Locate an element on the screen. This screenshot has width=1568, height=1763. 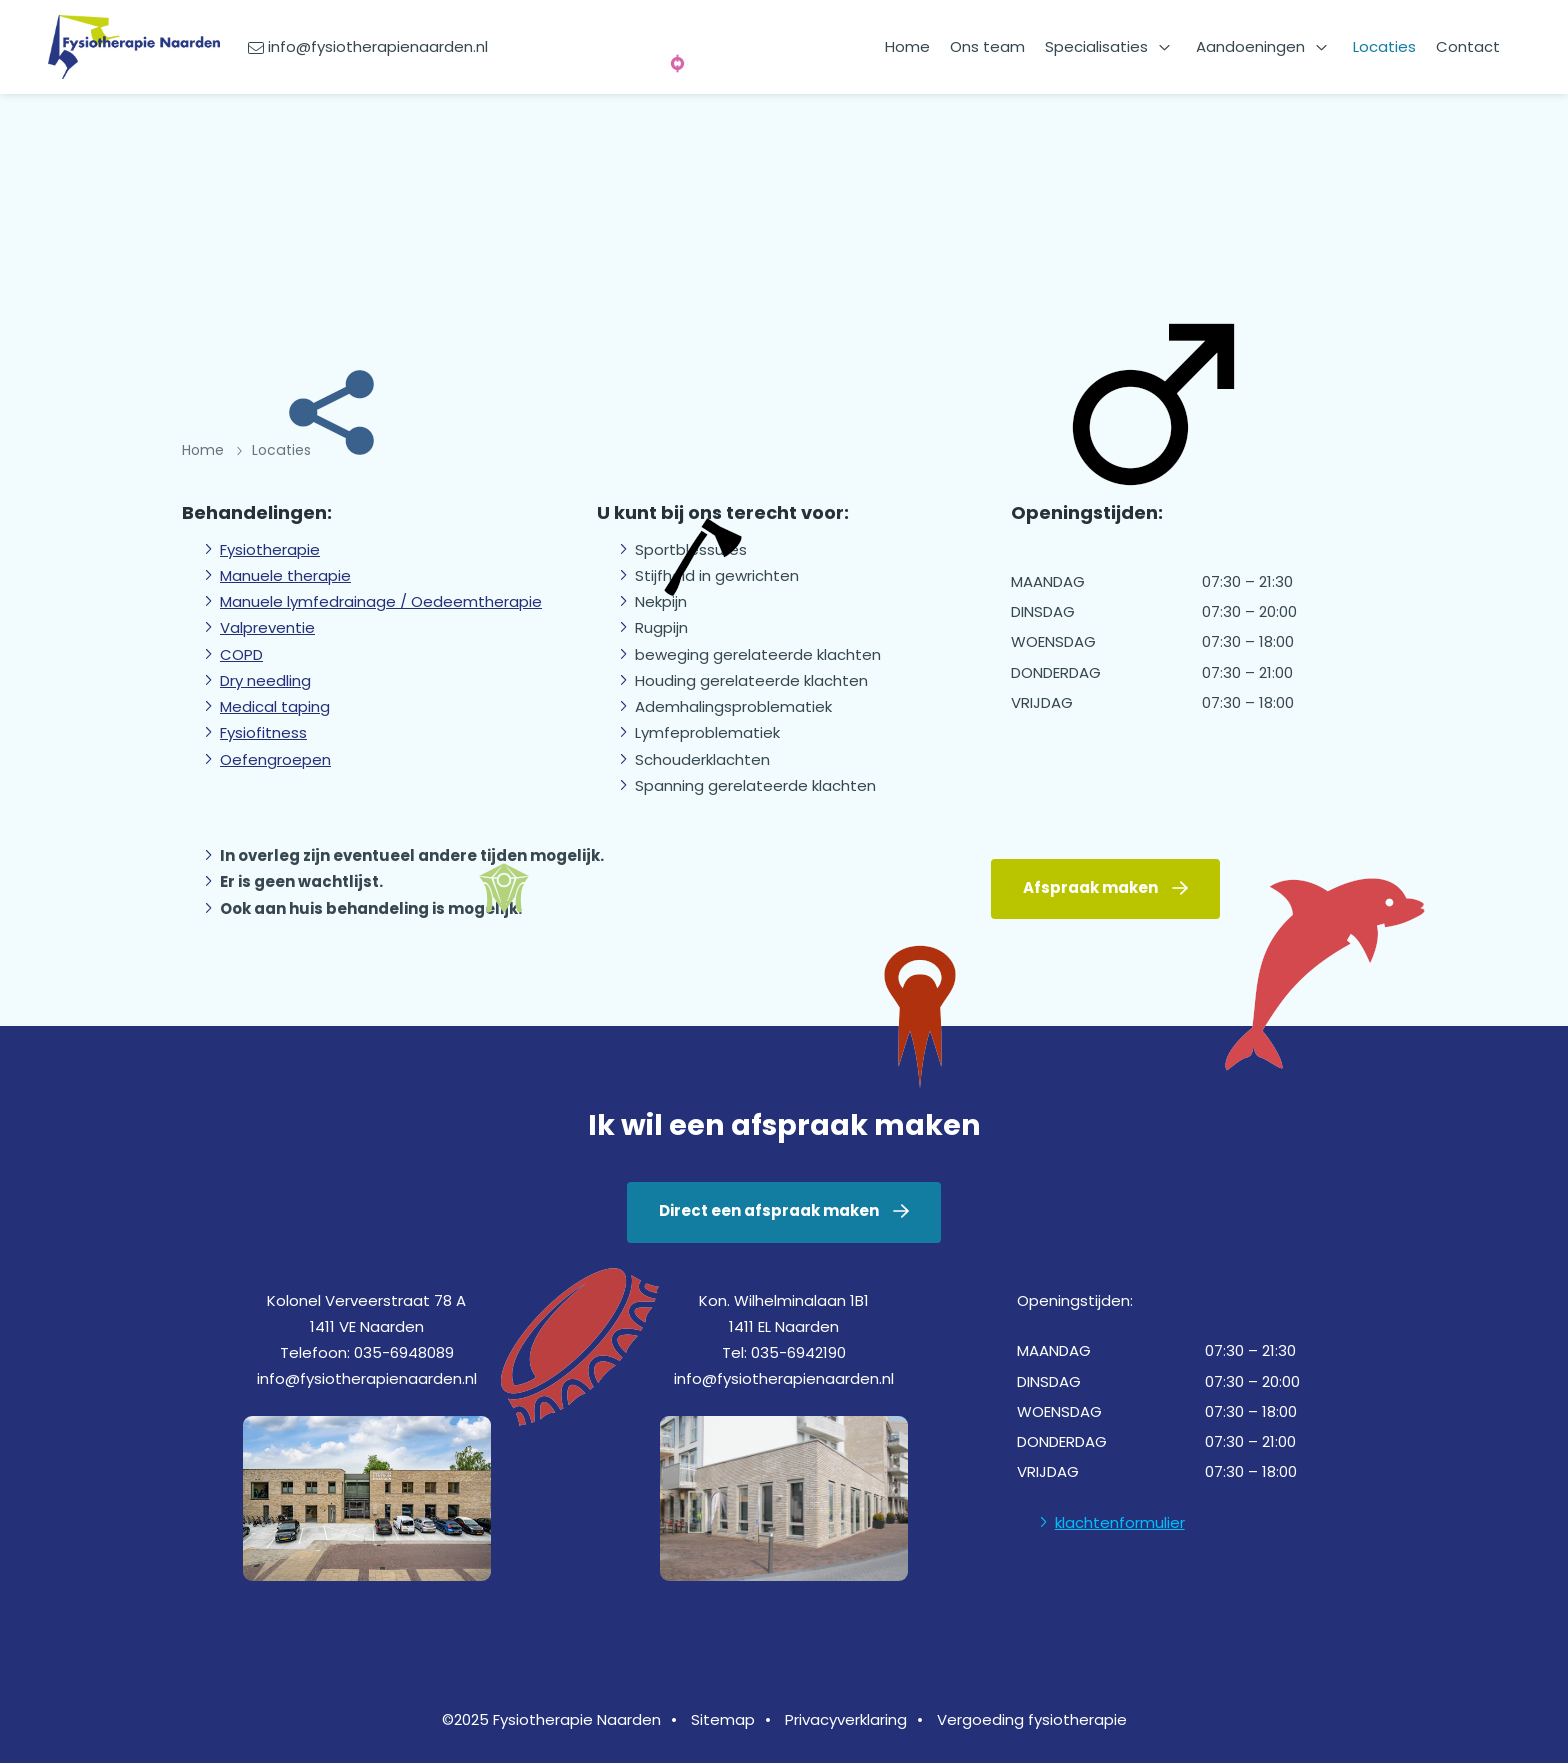
trigger an explosion or blast effect is located at coordinates (920, 1017).